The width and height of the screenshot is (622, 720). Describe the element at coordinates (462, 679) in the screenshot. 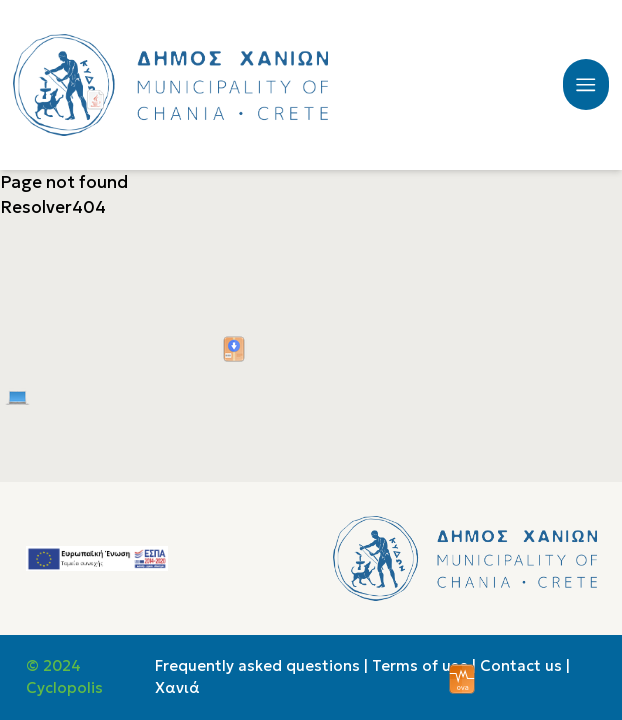

I see `open a VirtualBox appliance file (.ova)` at that location.